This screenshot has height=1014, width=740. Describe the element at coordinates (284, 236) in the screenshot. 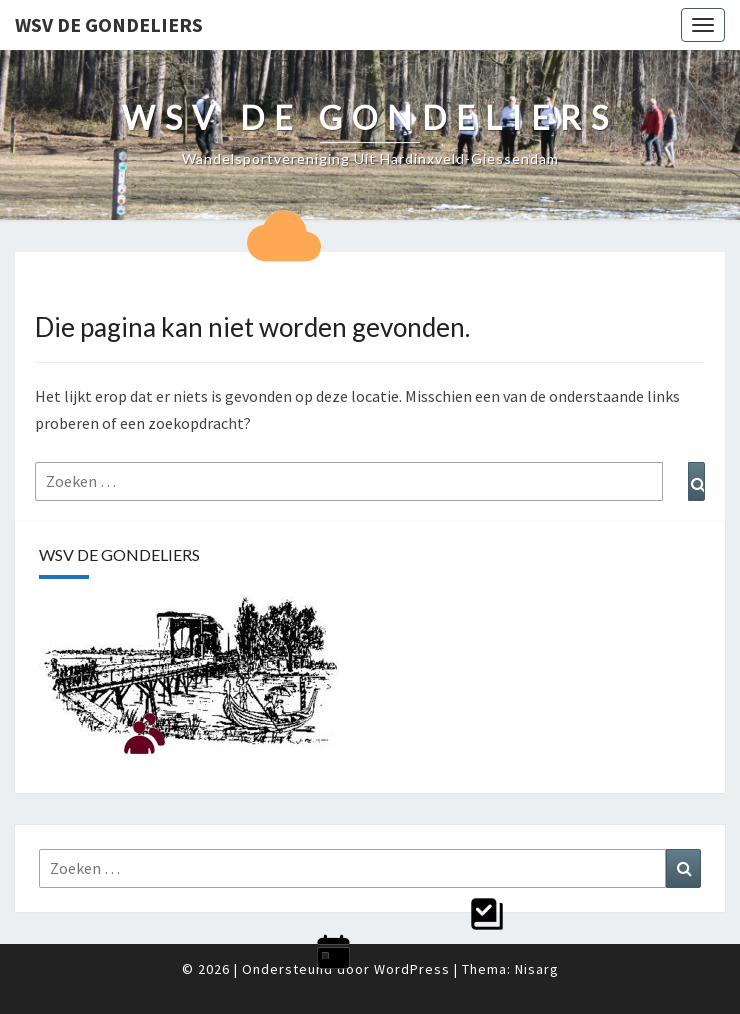

I see `cloud storage or syncing status` at that location.